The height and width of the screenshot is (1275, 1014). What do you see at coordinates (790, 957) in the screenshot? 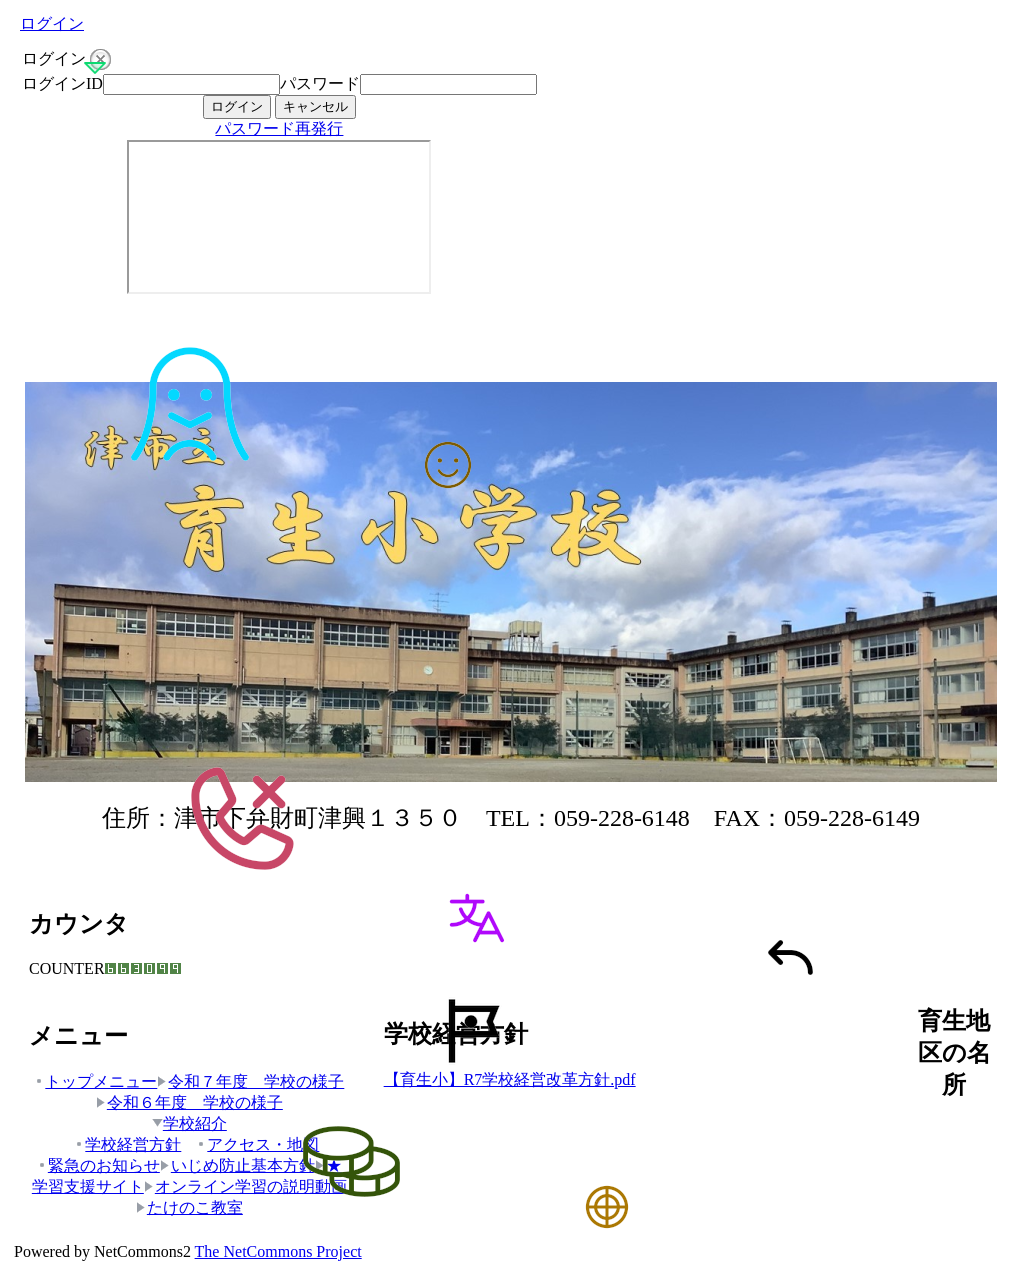
I see `reply to a message` at bounding box center [790, 957].